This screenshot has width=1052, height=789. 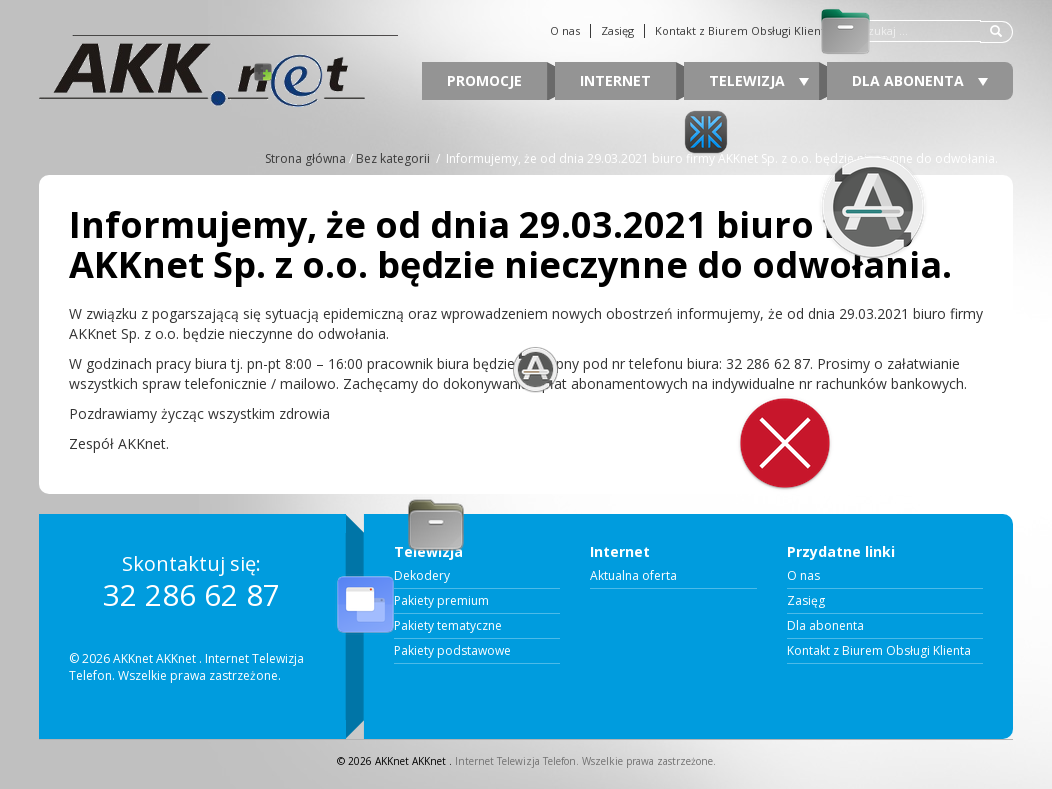 What do you see at coordinates (845, 31) in the screenshot?
I see `open the file manager application` at bounding box center [845, 31].